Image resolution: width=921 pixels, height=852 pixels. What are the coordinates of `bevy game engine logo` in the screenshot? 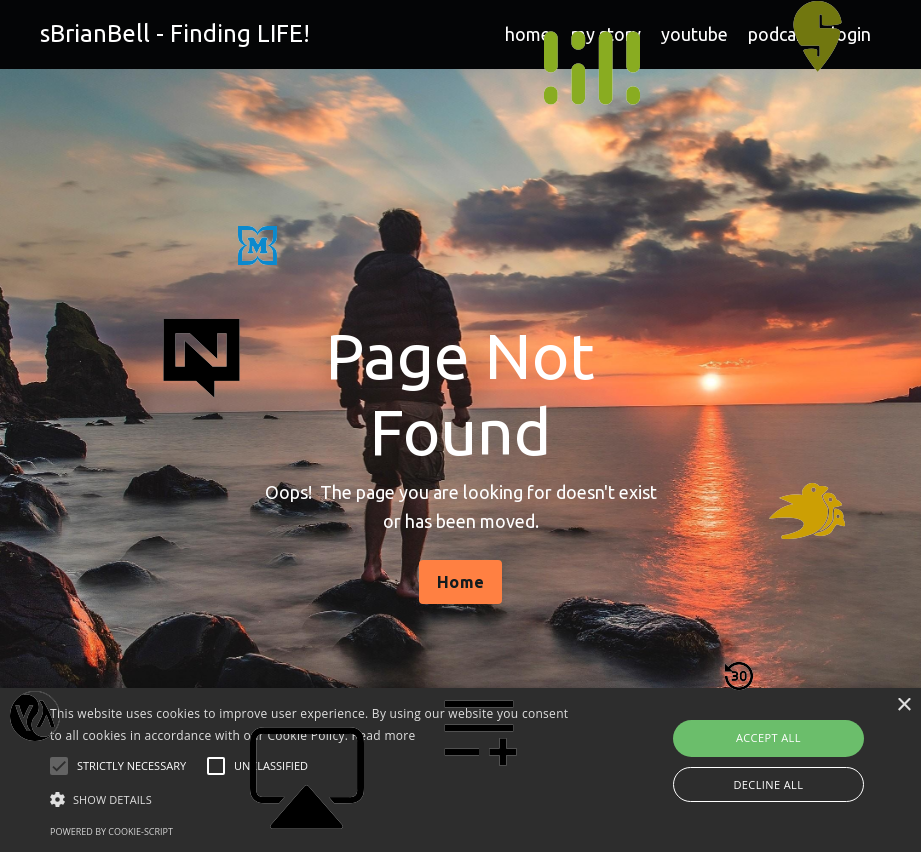 It's located at (807, 511).